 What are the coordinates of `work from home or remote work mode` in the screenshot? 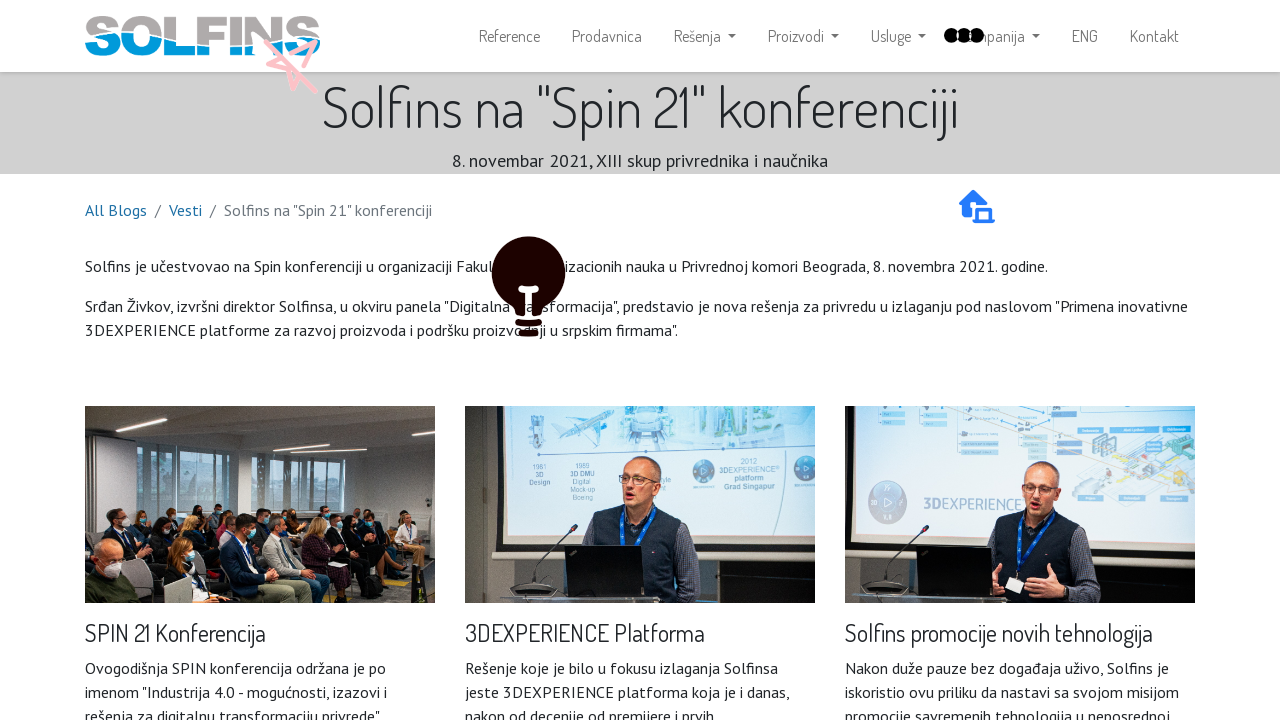 It's located at (977, 206).